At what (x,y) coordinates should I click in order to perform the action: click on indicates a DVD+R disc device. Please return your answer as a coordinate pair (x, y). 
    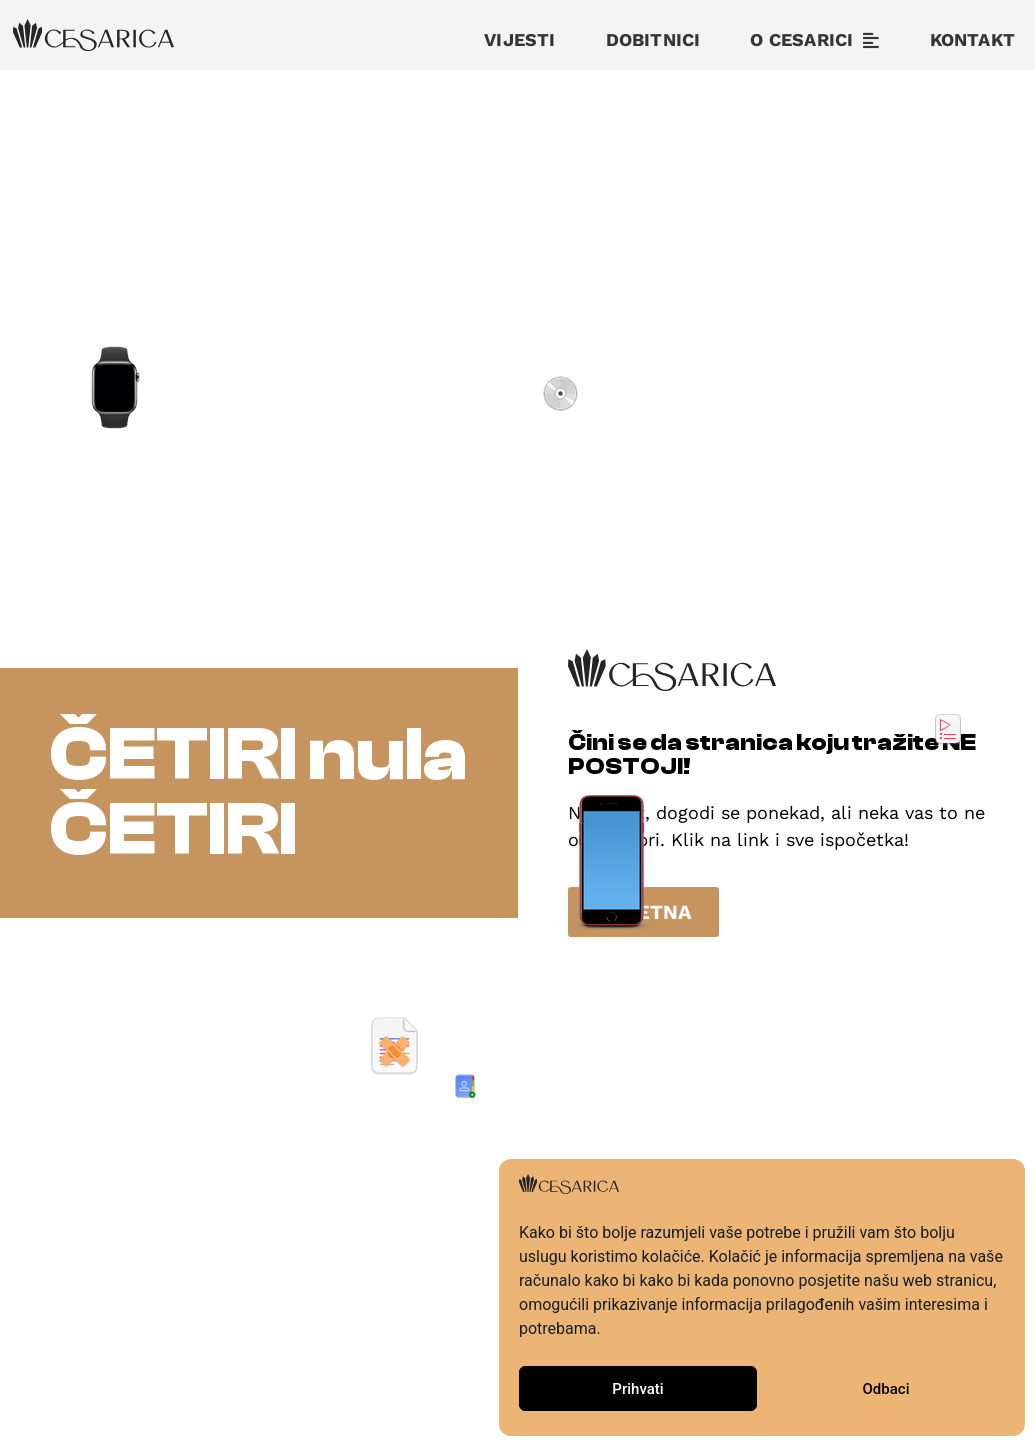
    Looking at the image, I should click on (560, 393).